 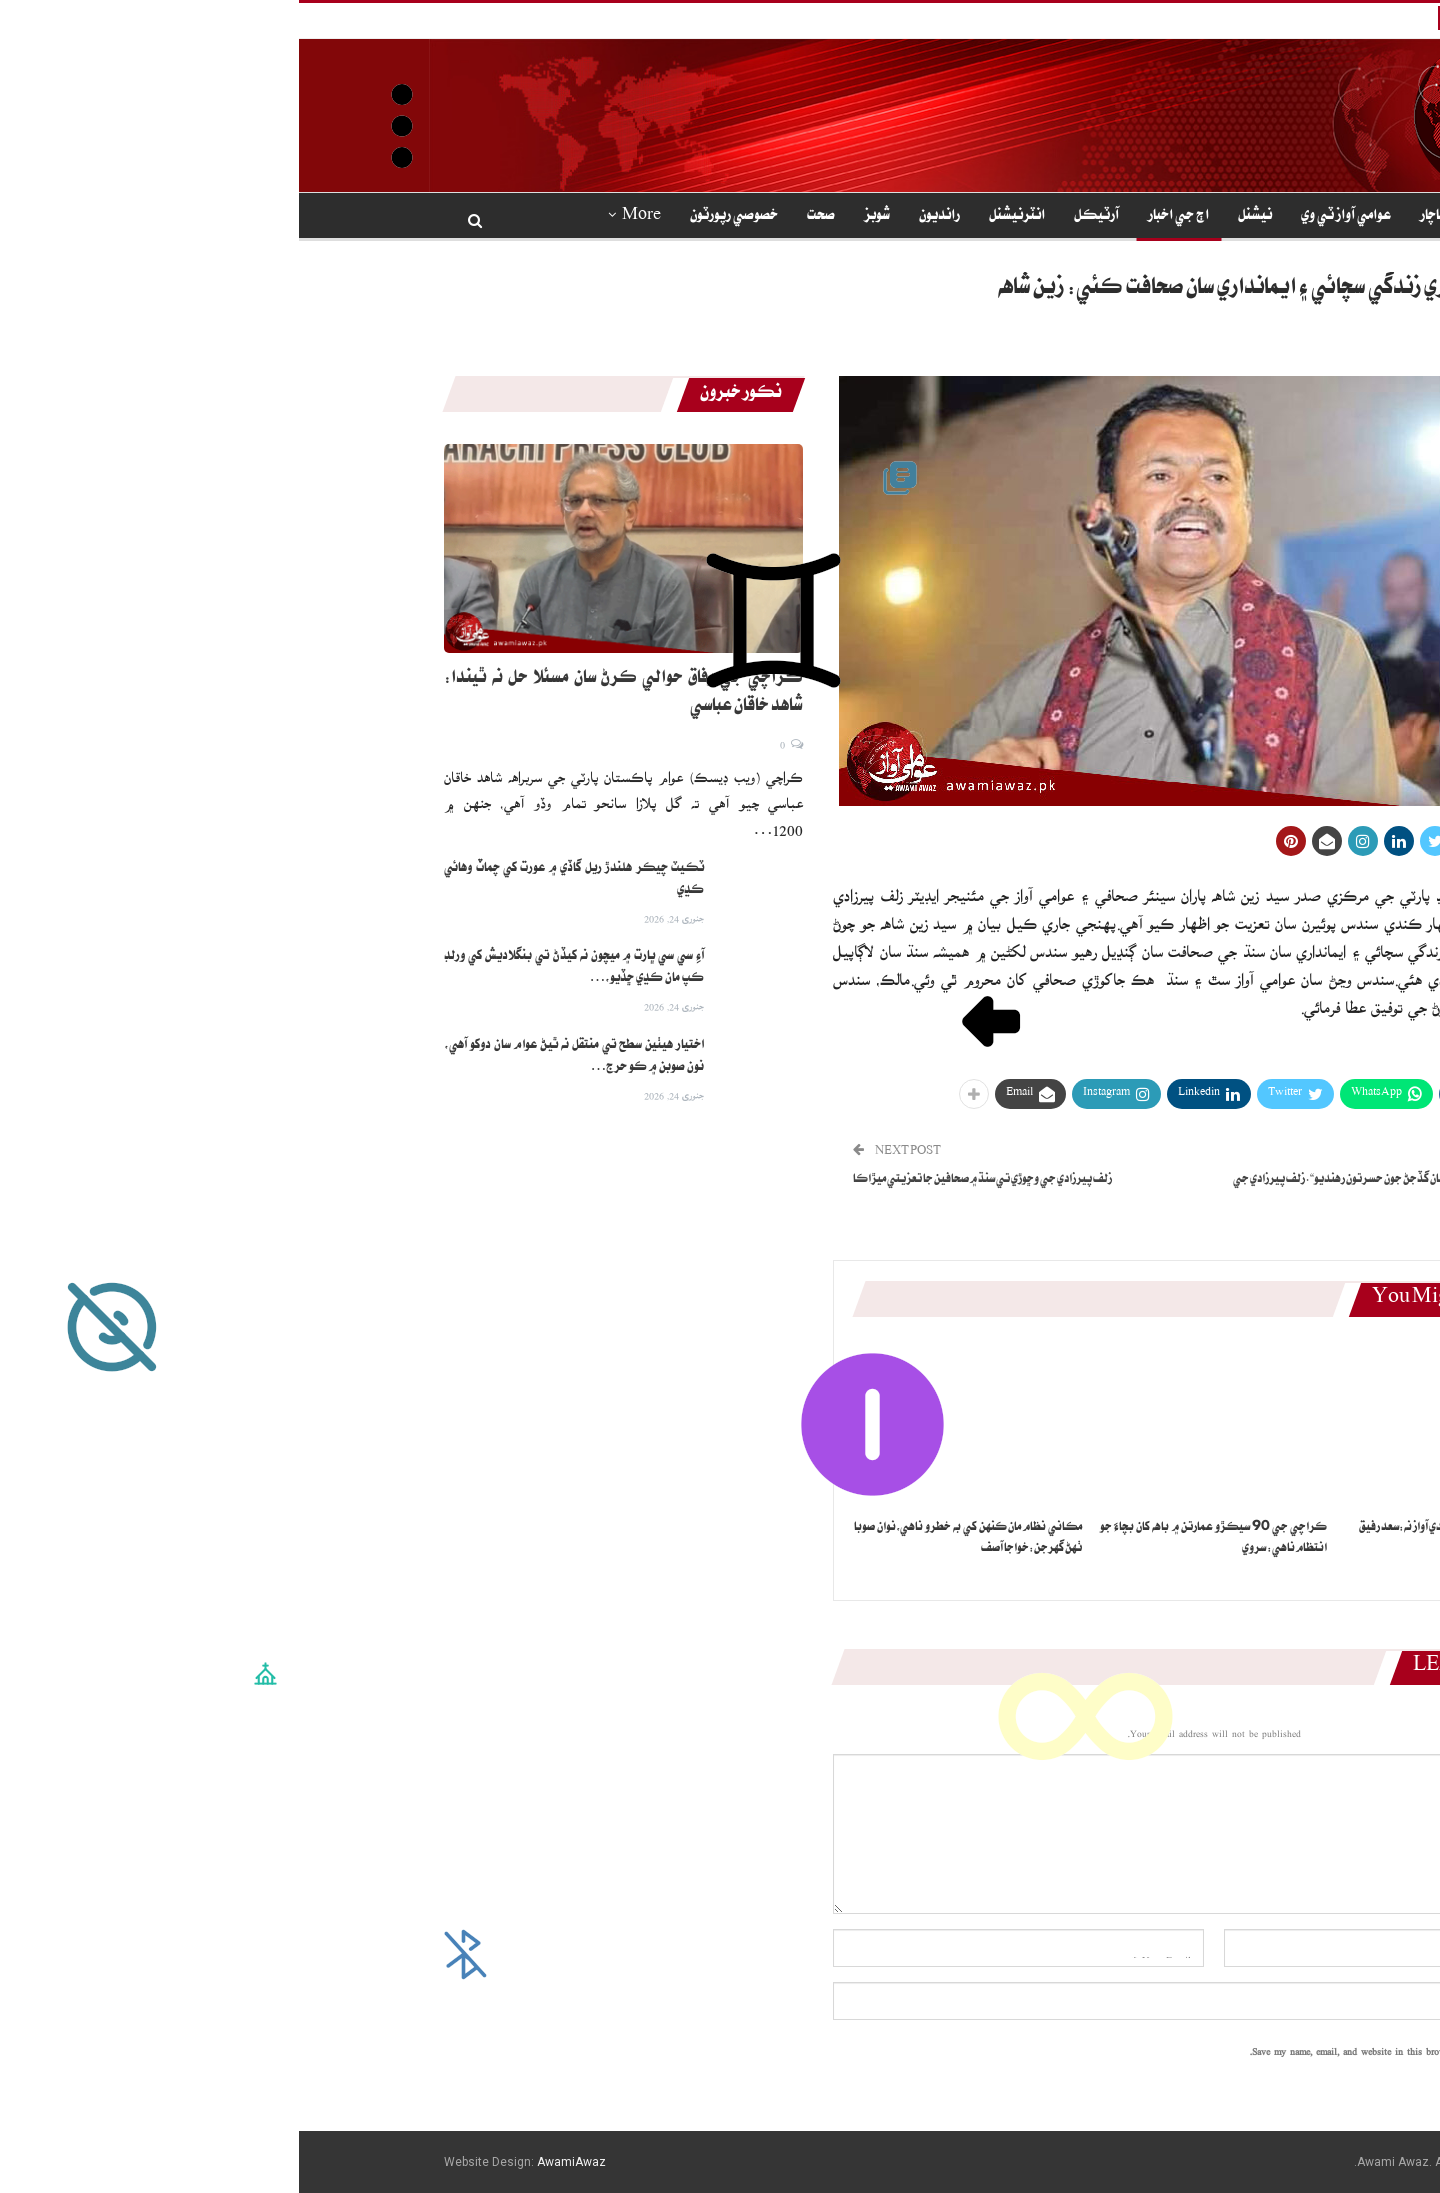 What do you see at coordinates (1085, 1716) in the screenshot?
I see `indicates unlimited or infinite content` at bounding box center [1085, 1716].